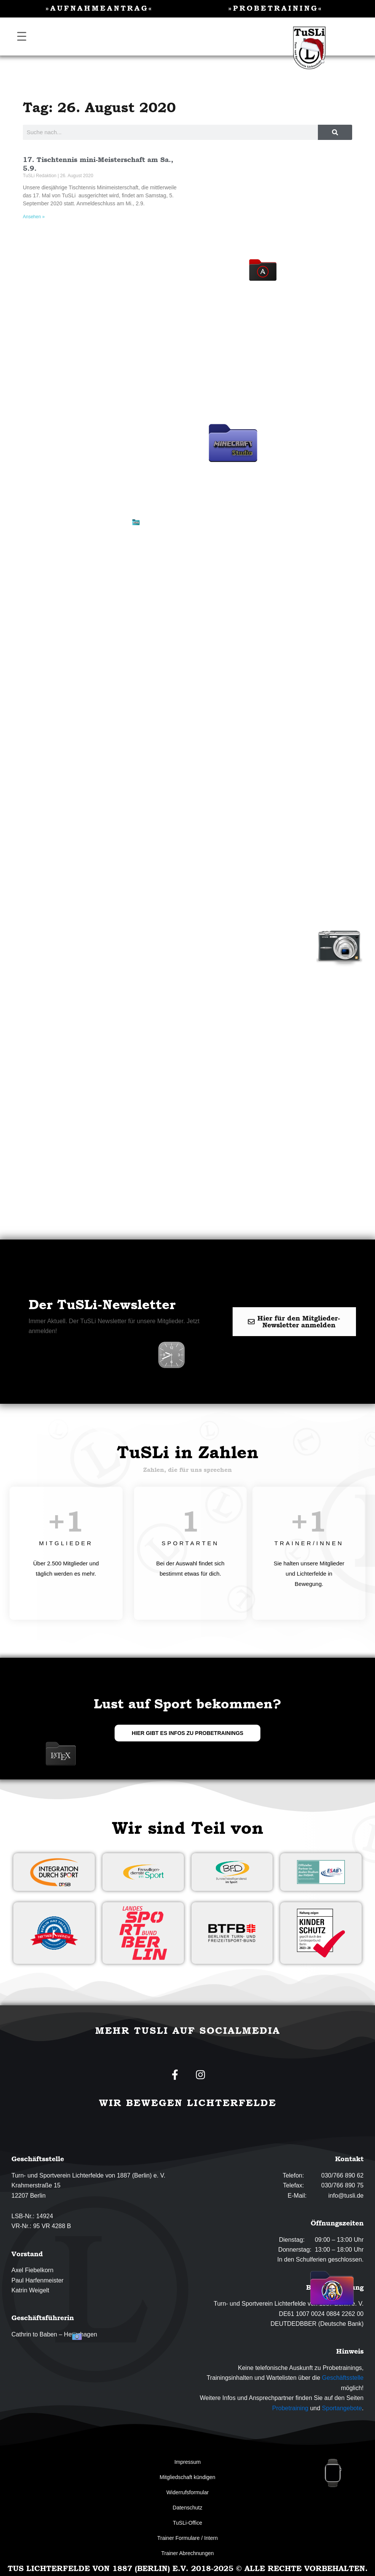  What do you see at coordinates (233, 444) in the screenshot?
I see `open minecraft studio project folder` at bounding box center [233, 444].